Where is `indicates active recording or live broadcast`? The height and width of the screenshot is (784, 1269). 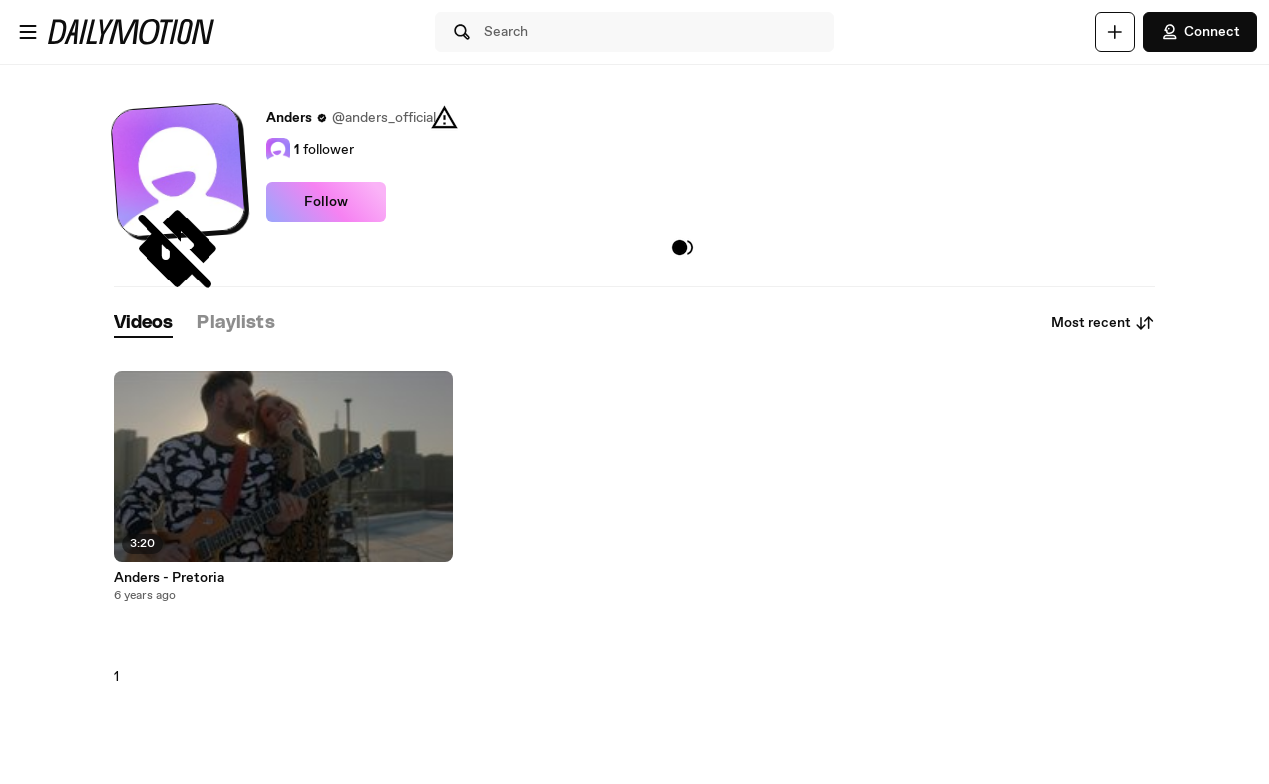 indicates active recording or live broadcast is located at coordinates (682, 247).